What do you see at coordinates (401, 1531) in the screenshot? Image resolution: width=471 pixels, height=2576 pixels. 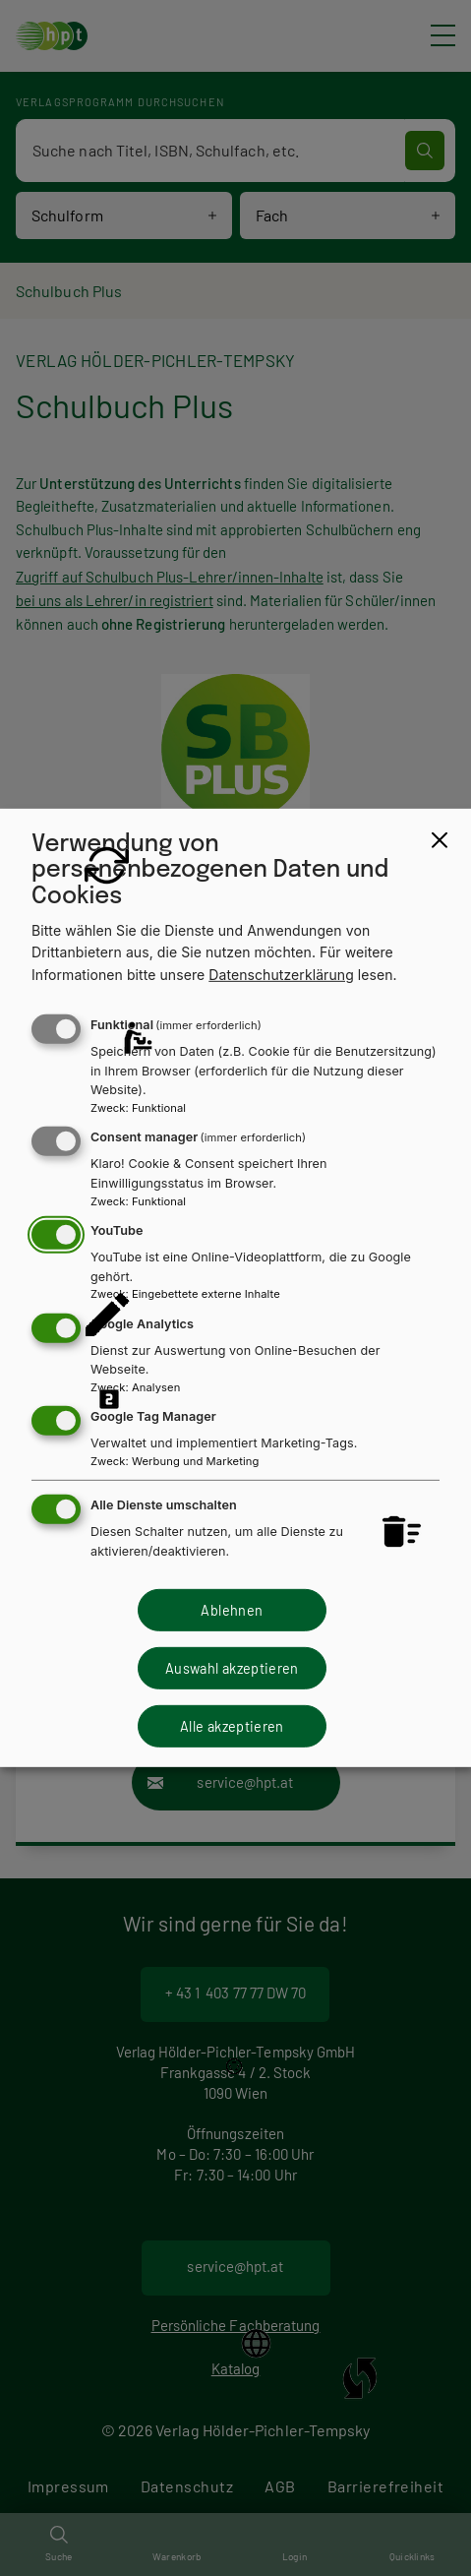 I see `delete all selected items at once` at bounding box center [401, 1531].